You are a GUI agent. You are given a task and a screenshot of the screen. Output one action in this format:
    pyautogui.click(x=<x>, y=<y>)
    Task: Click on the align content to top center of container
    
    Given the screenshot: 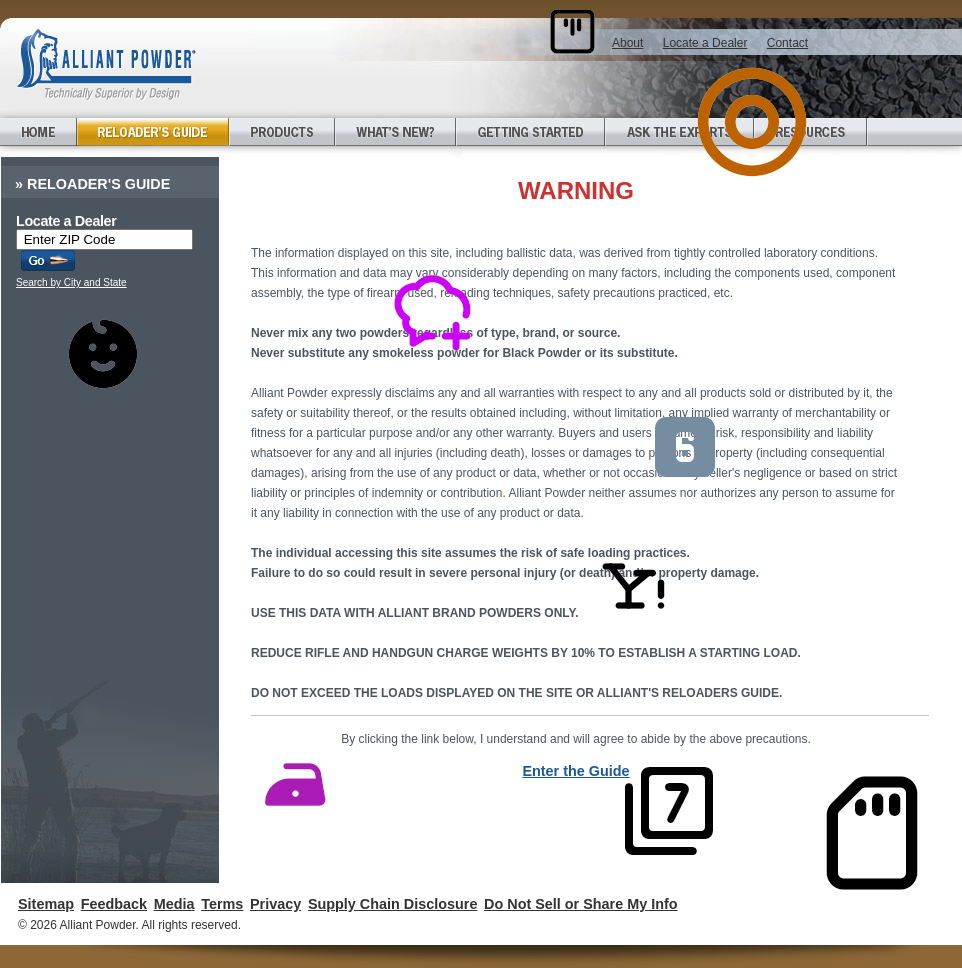 What is the action you would take?
    pyautogui.click(x=572, y=31)
    